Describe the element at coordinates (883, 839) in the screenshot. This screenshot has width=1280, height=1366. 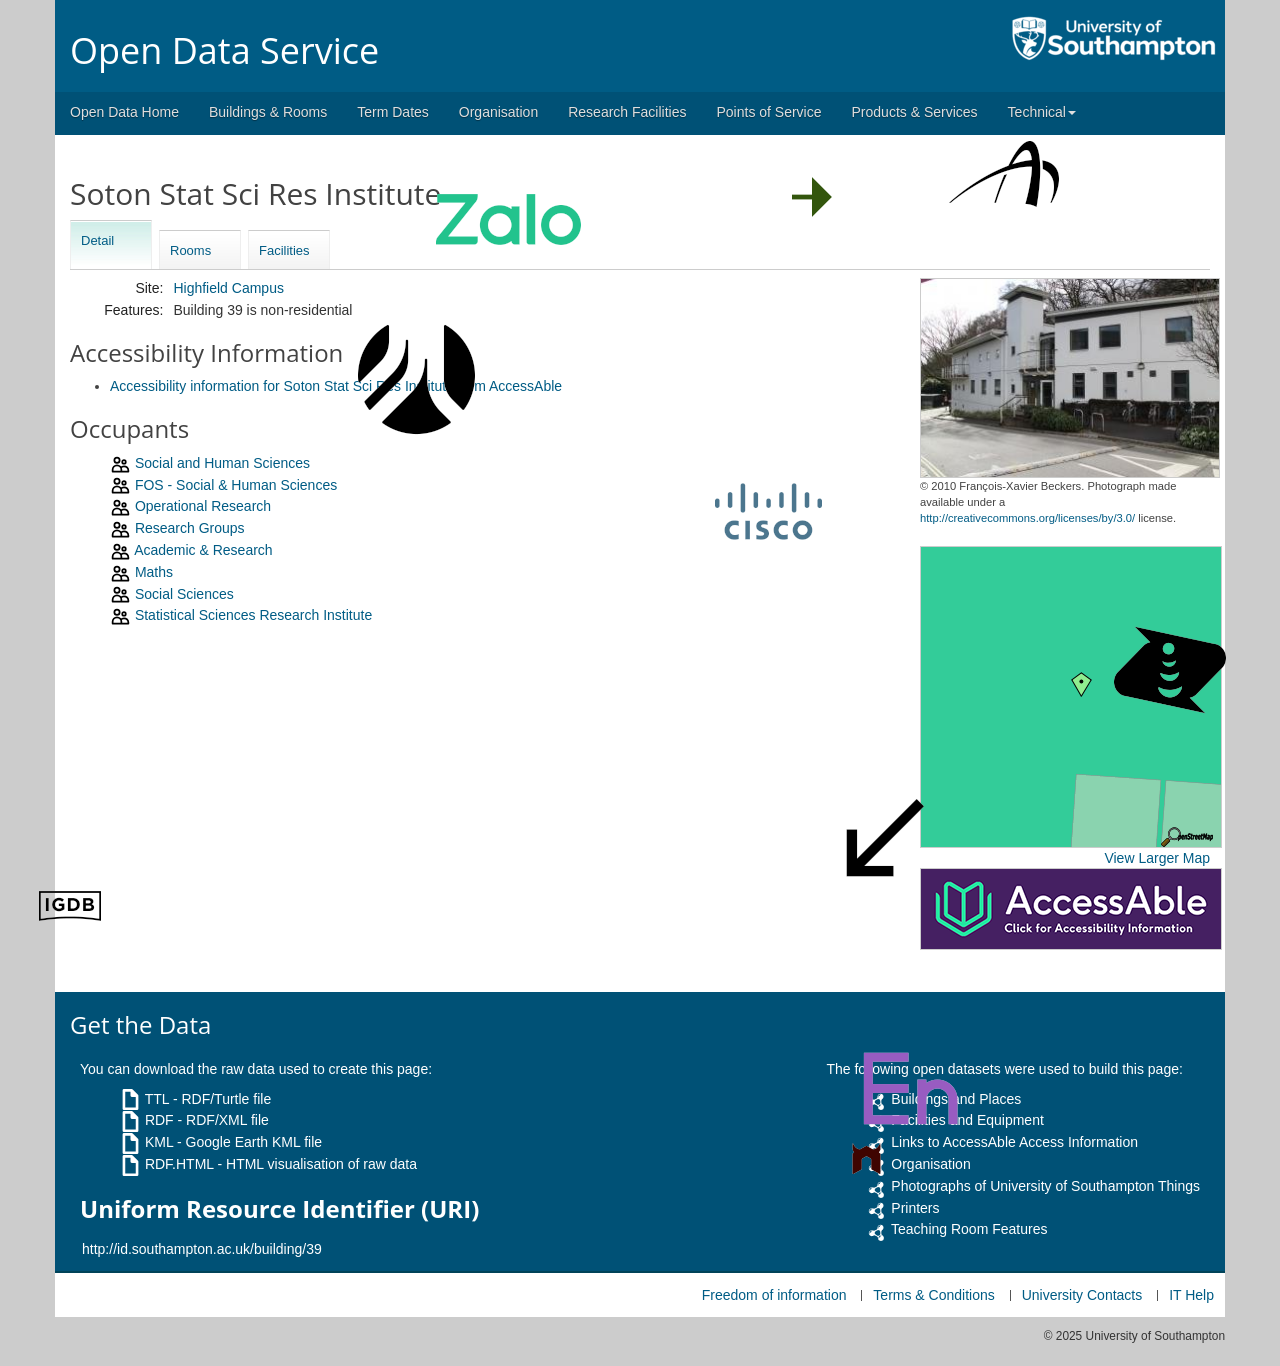
I see `navigate back and down in a hierarchy` at that location.